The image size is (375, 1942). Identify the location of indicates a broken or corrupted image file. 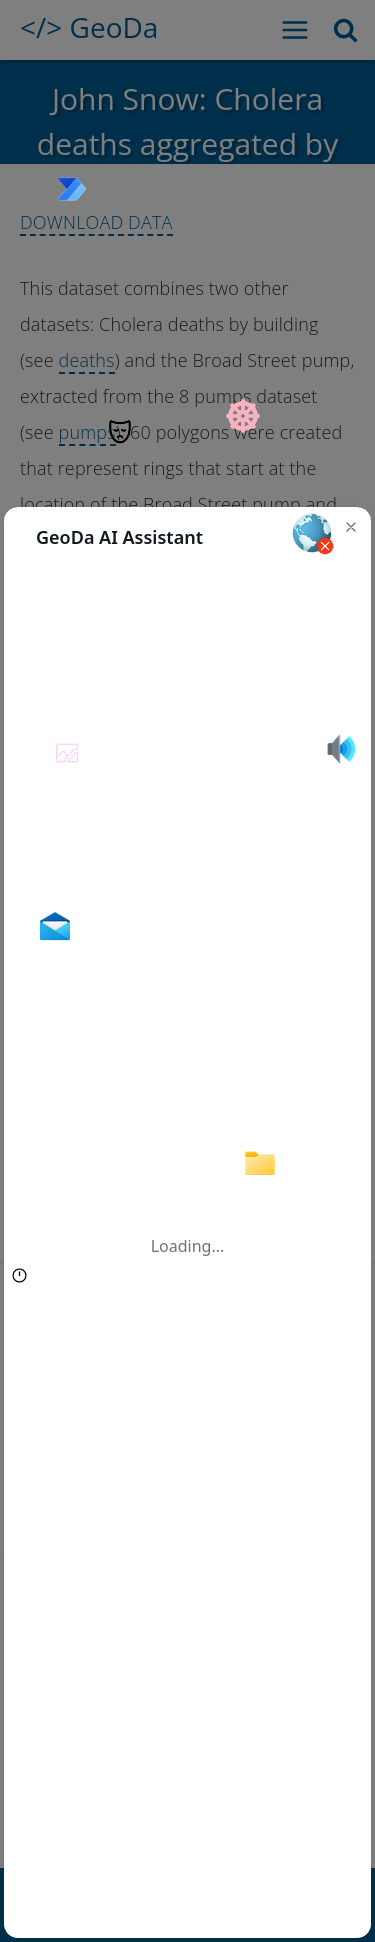
(67, 753).